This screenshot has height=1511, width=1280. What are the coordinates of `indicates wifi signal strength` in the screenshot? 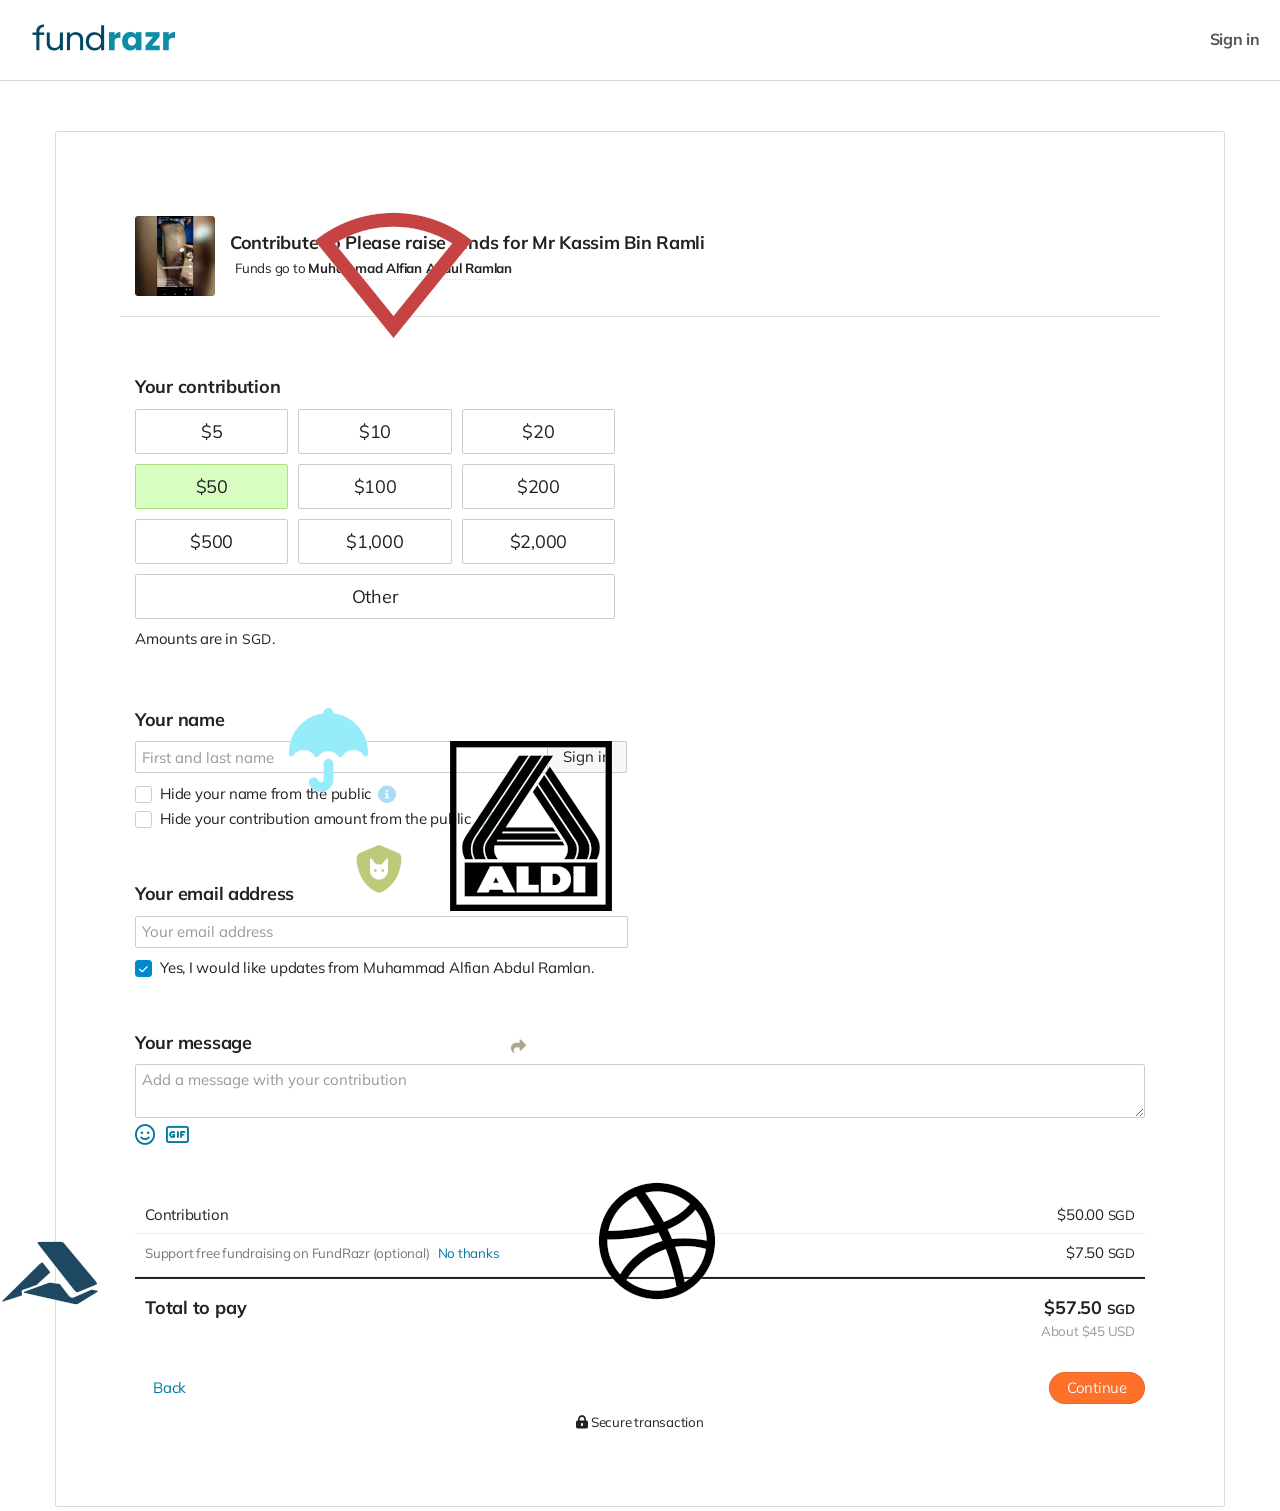 It's located at (393, 275).